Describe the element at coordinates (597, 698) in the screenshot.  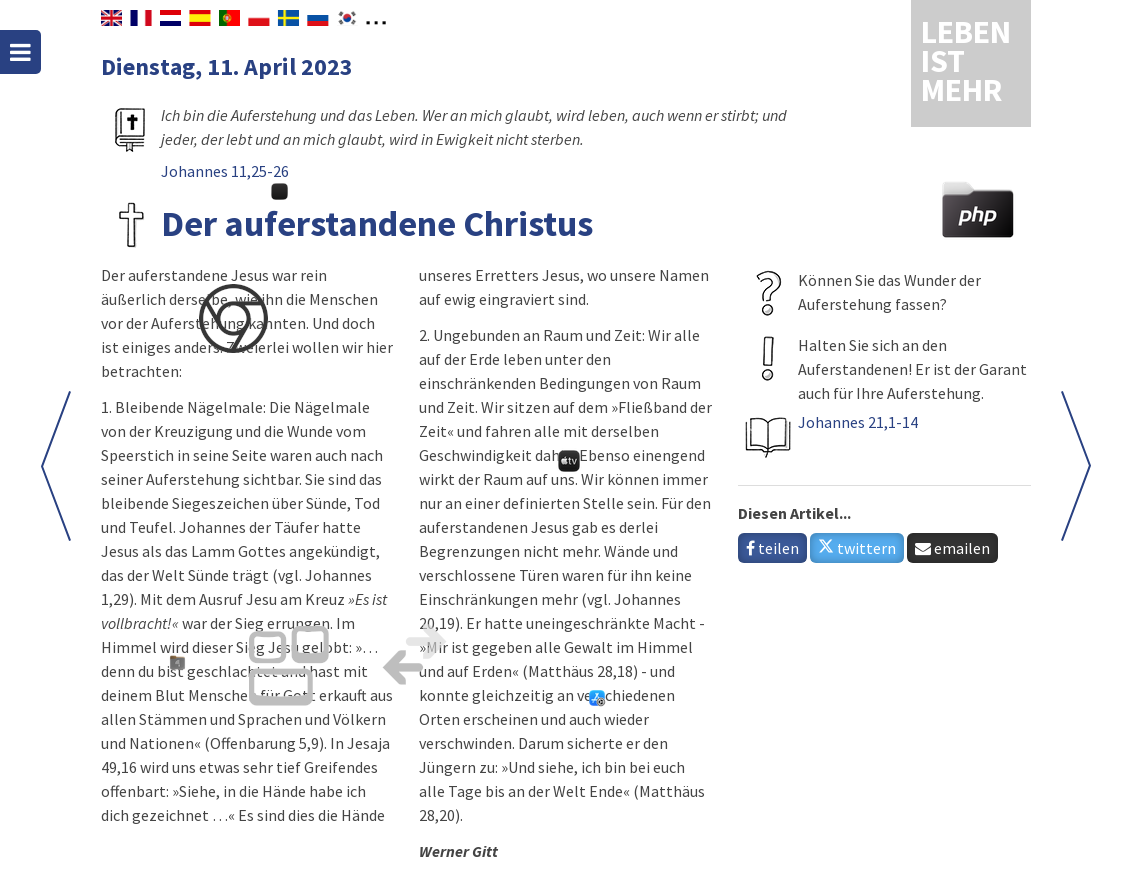
I see `open software properties or developer settings` at that location.